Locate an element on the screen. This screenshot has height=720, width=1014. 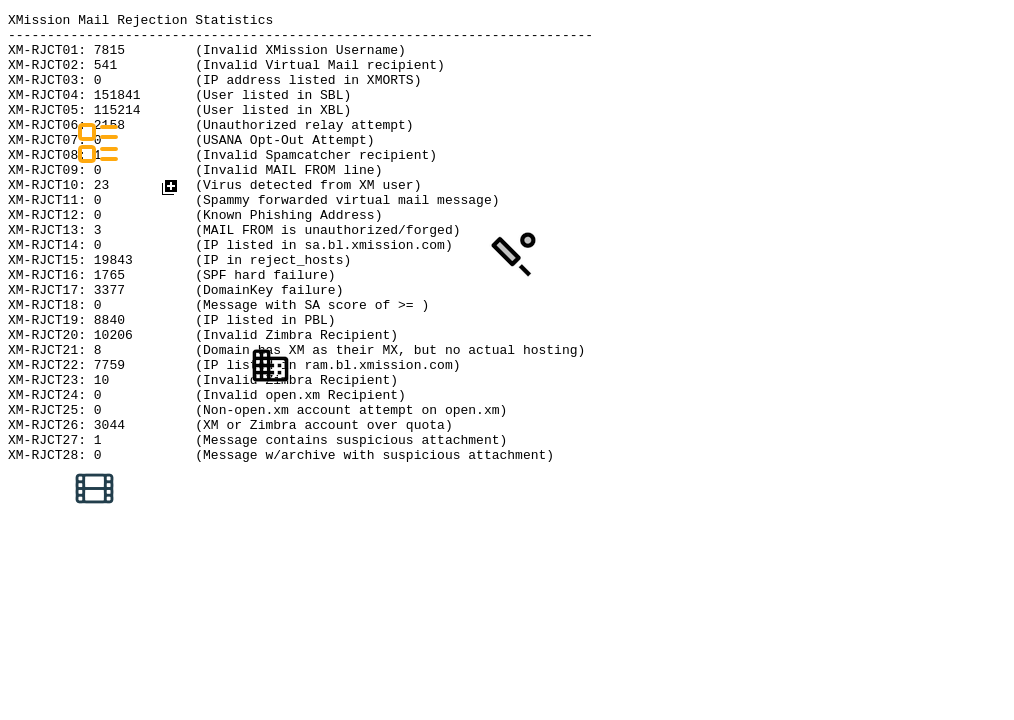
access video or film content is located at coordinates (94, 488).